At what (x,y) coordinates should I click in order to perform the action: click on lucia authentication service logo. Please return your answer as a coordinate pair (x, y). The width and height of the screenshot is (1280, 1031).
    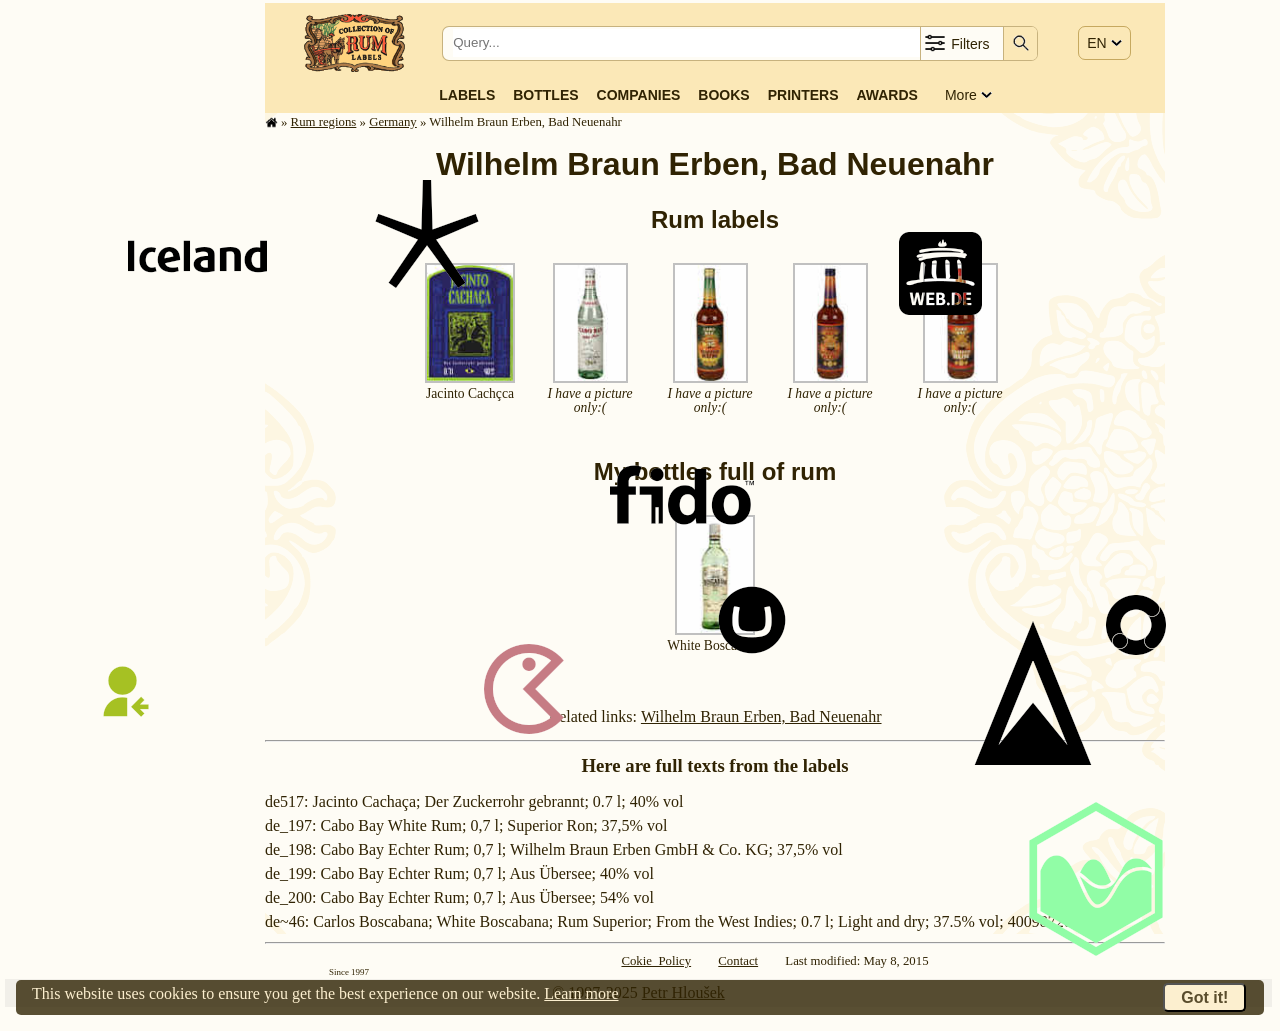
    Looking at the image, I should click on (1033, 693).